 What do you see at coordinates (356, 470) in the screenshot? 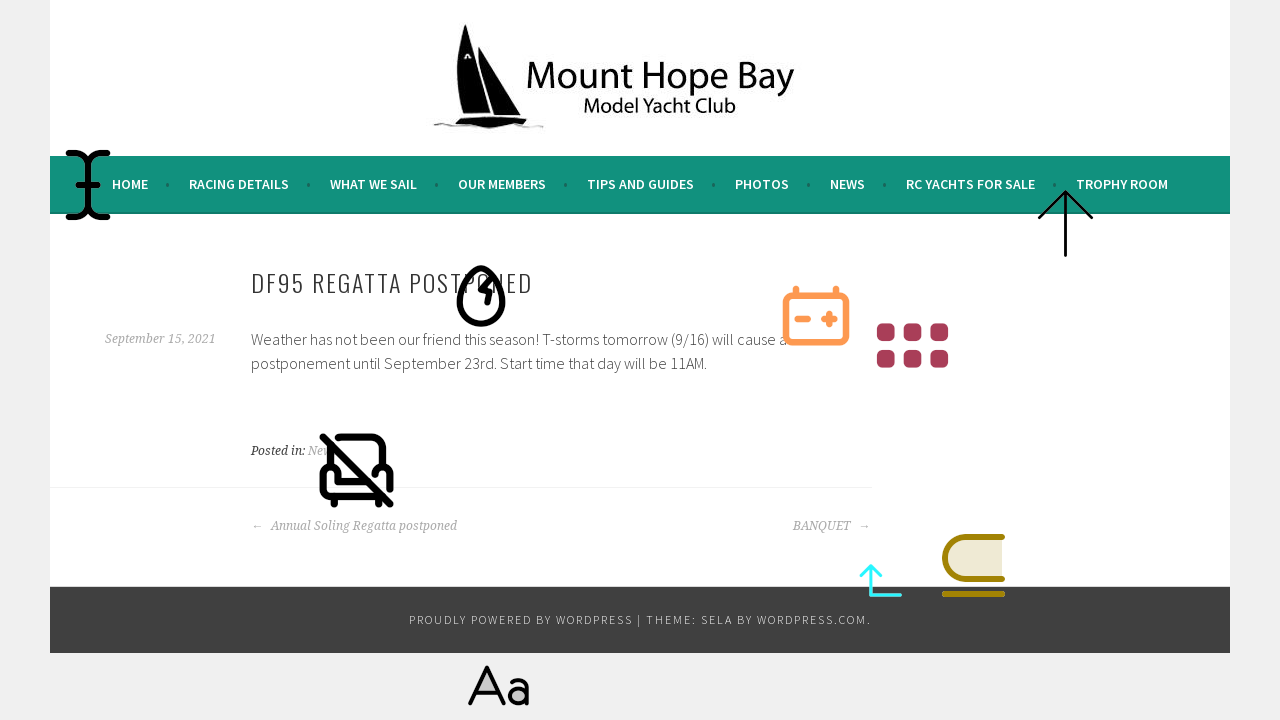
I see `seating unavailable` at bounding box center [356, 470].